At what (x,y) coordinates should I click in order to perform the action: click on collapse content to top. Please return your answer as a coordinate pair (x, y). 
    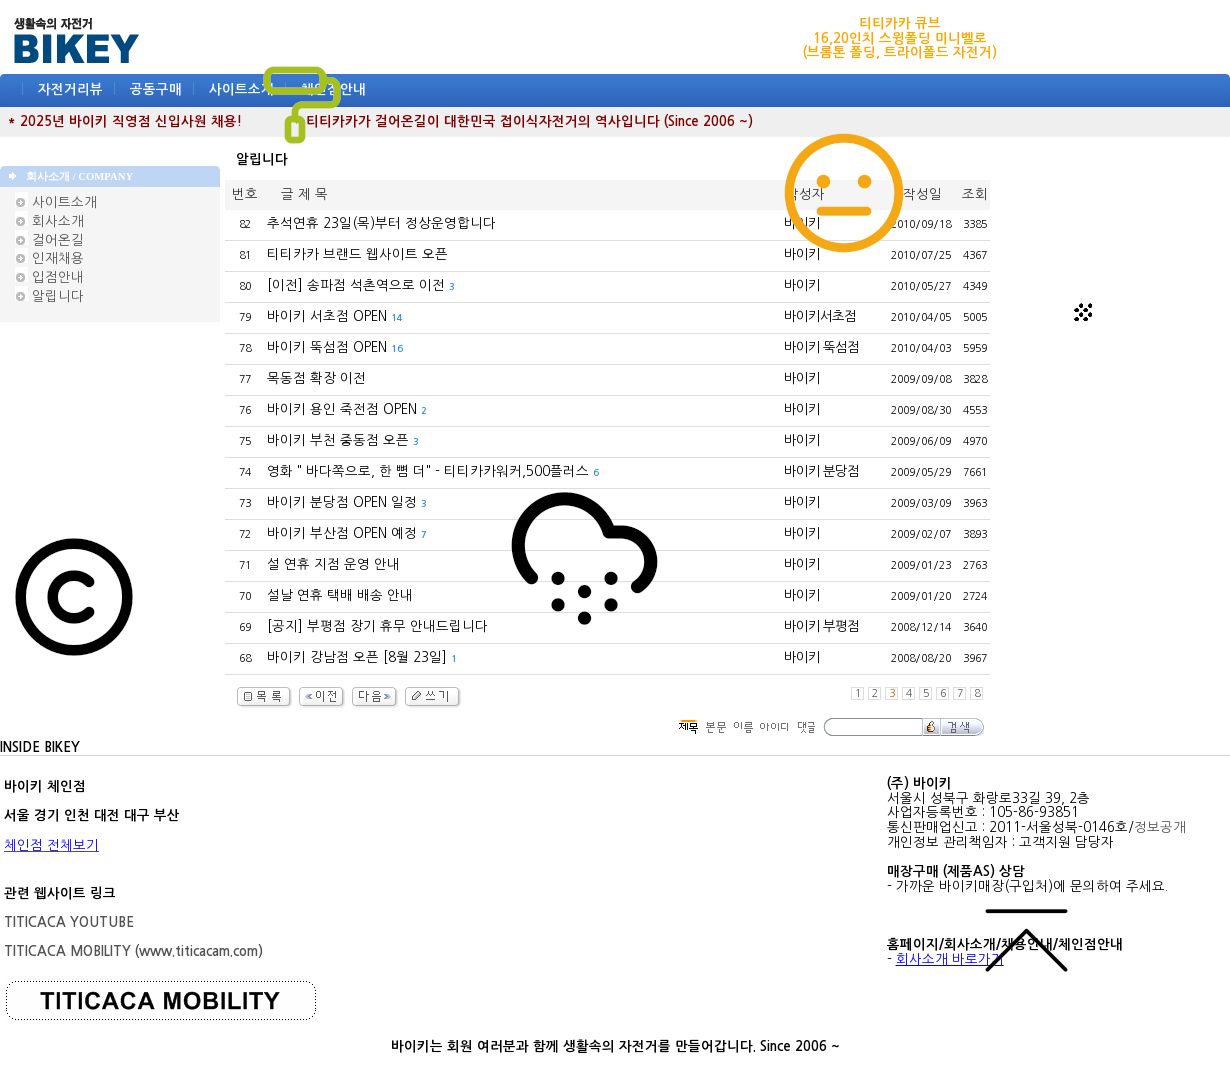
    Looking at the image, I should click on (1026, 938).